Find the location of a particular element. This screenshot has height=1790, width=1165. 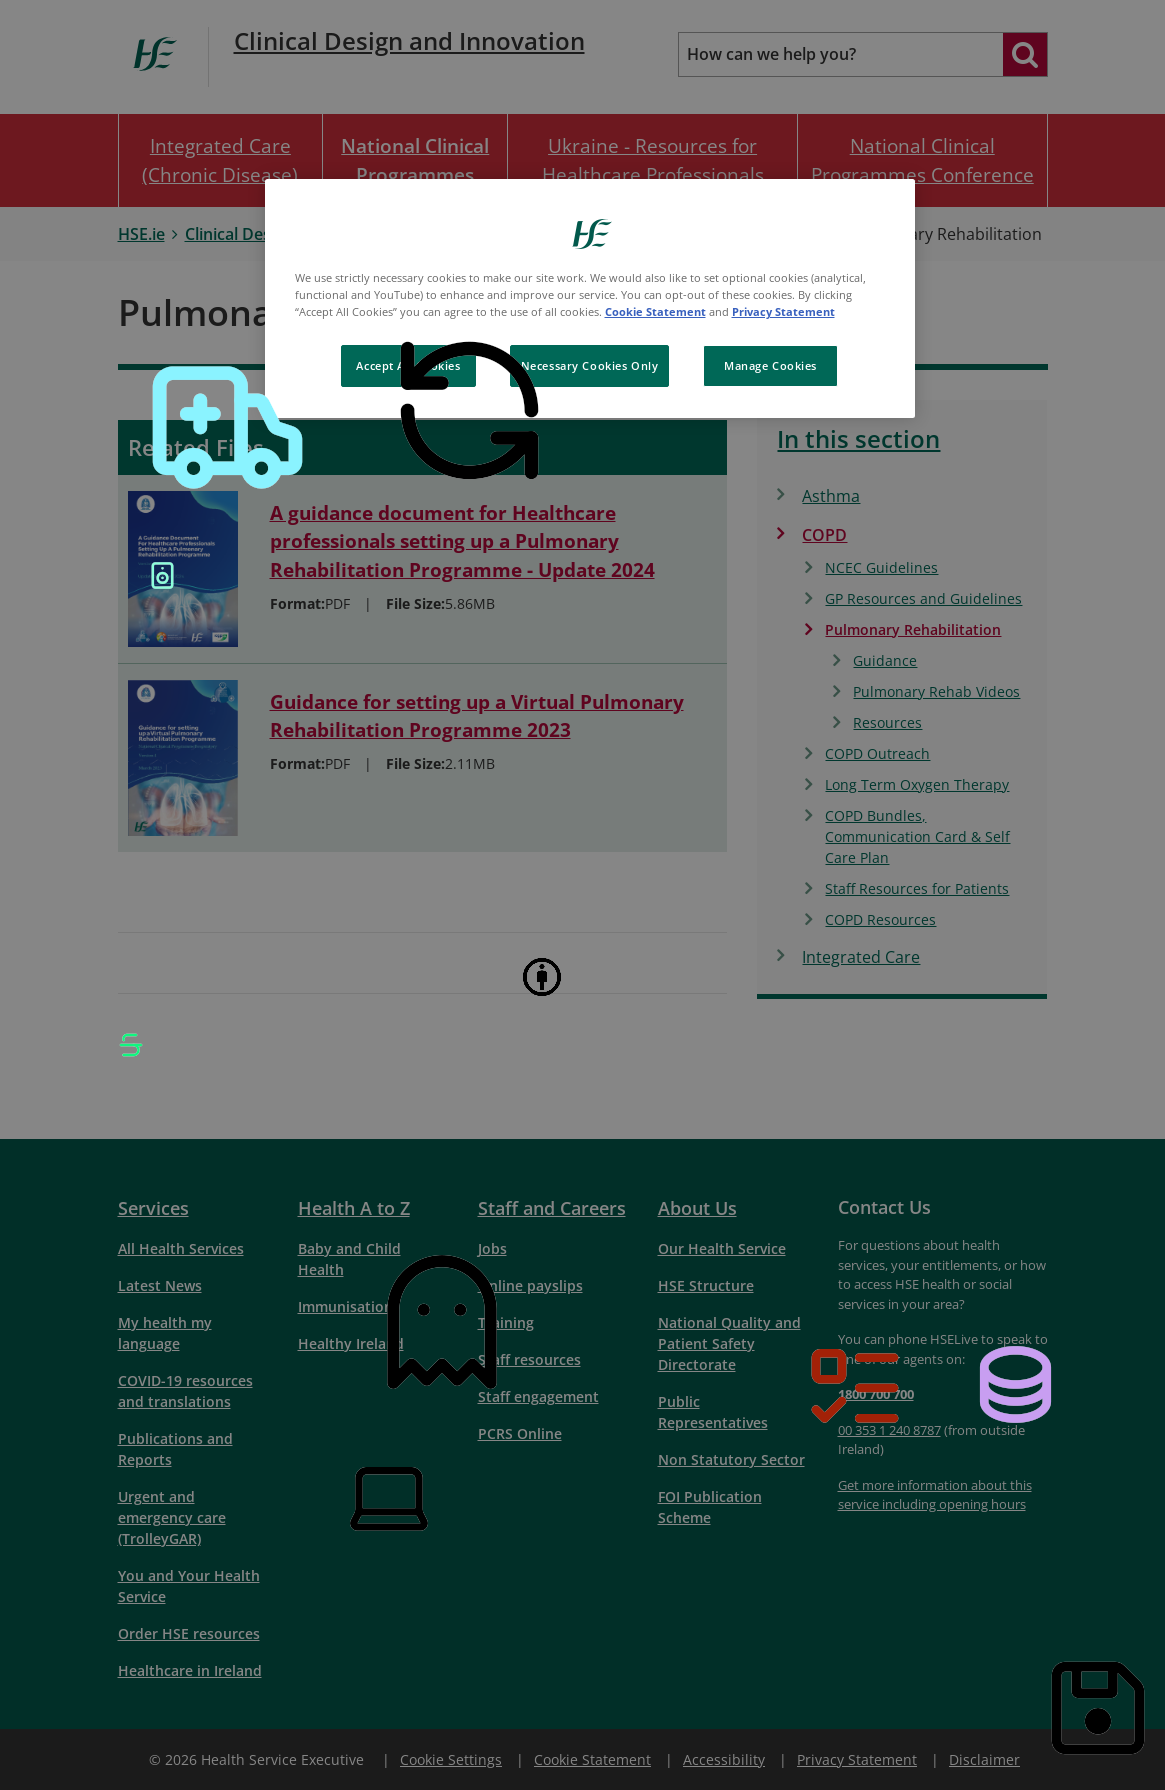

adjust audio output settings is located at coordinates (162, 575).